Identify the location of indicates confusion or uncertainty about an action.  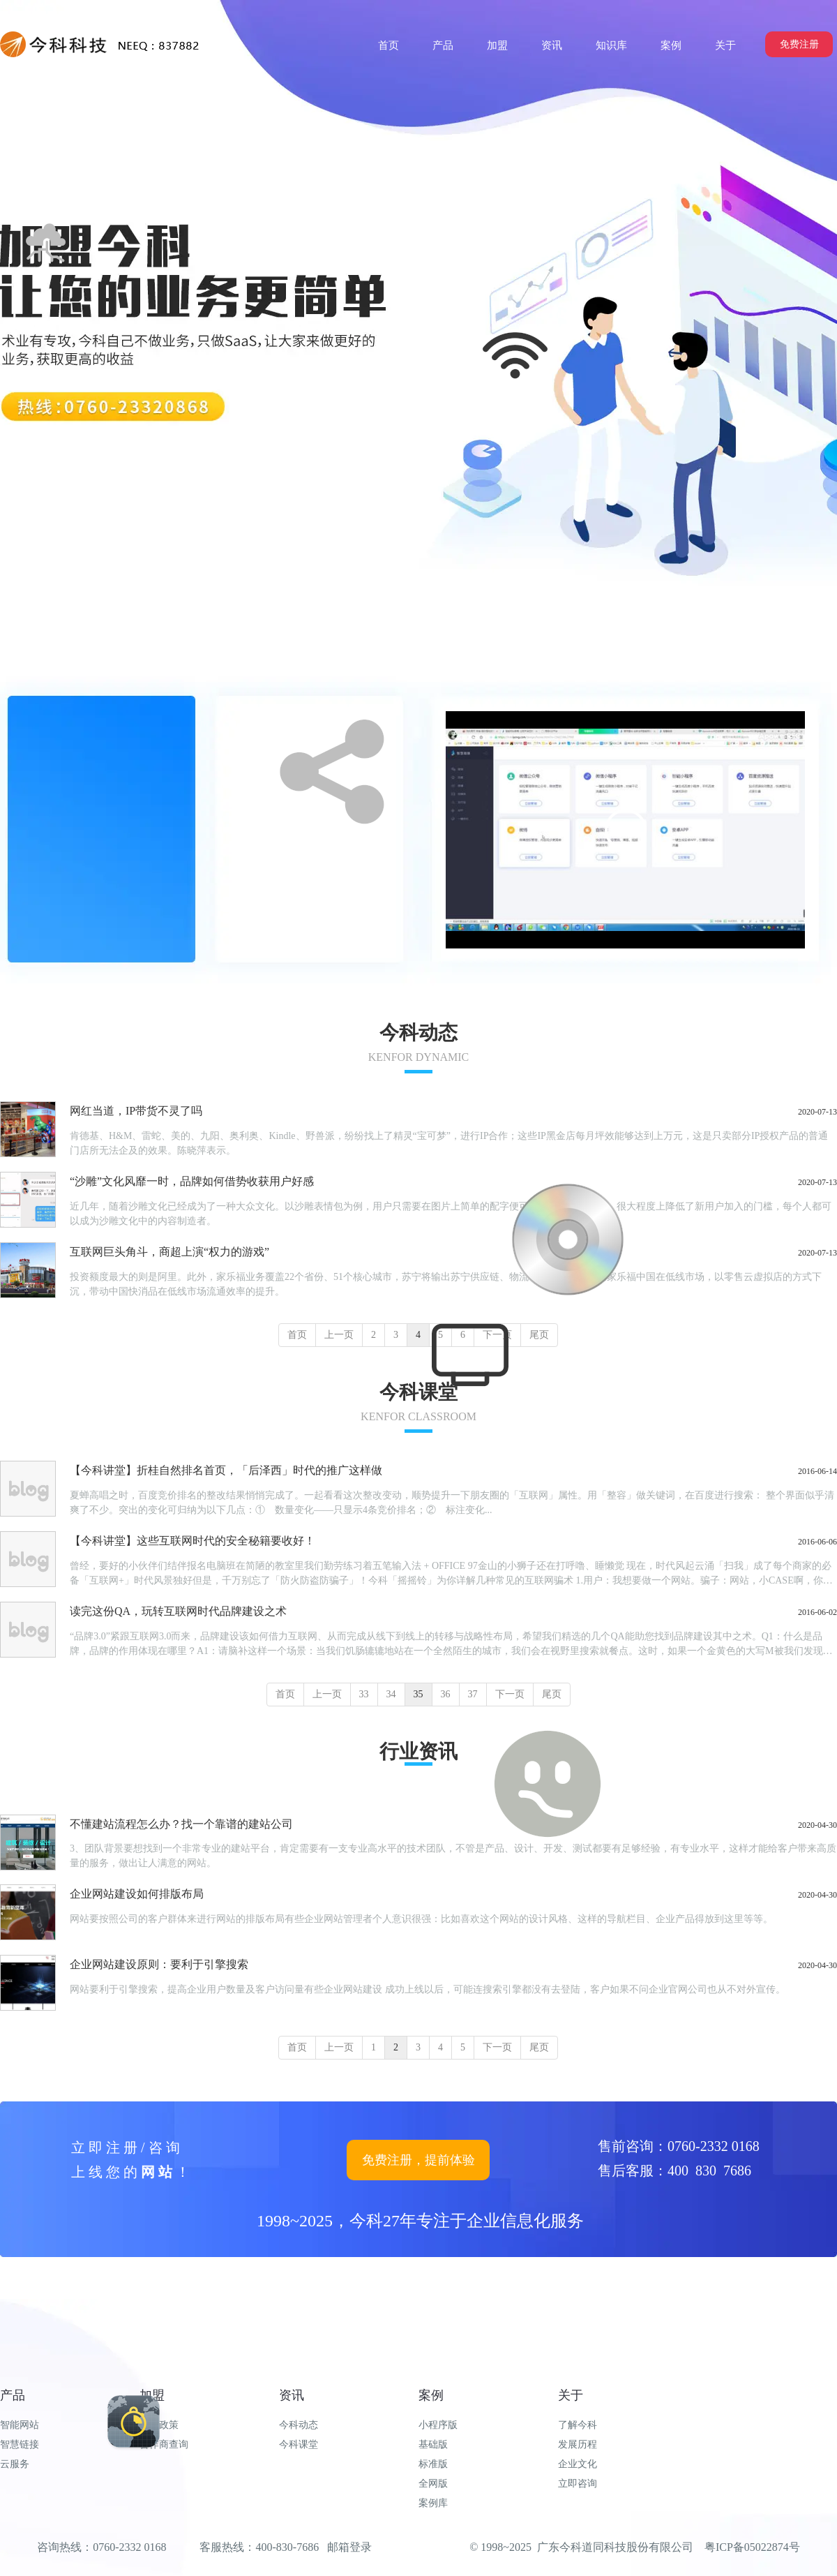
(548, 1784).